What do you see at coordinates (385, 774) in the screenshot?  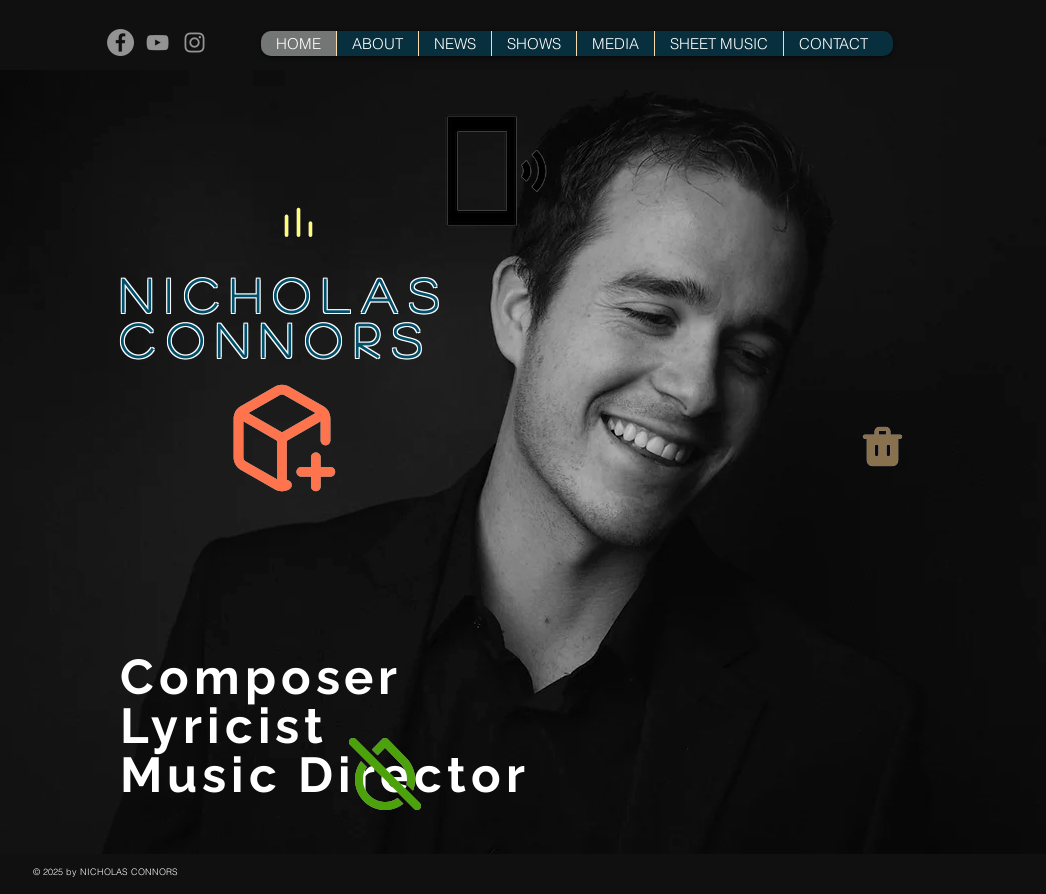 I see `disable water or liquid-related features` at bounding box center [385, 774].